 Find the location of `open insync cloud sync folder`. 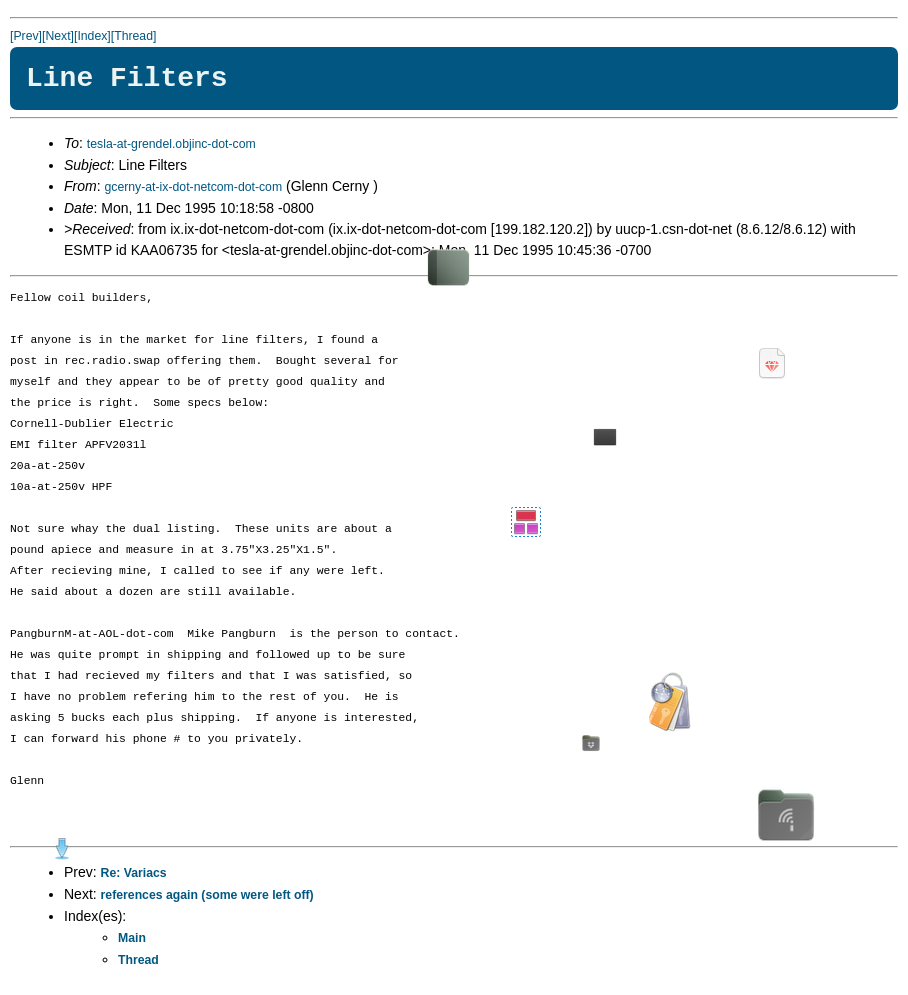

open insync cloud sync folder is located at coordinates (786, 815).